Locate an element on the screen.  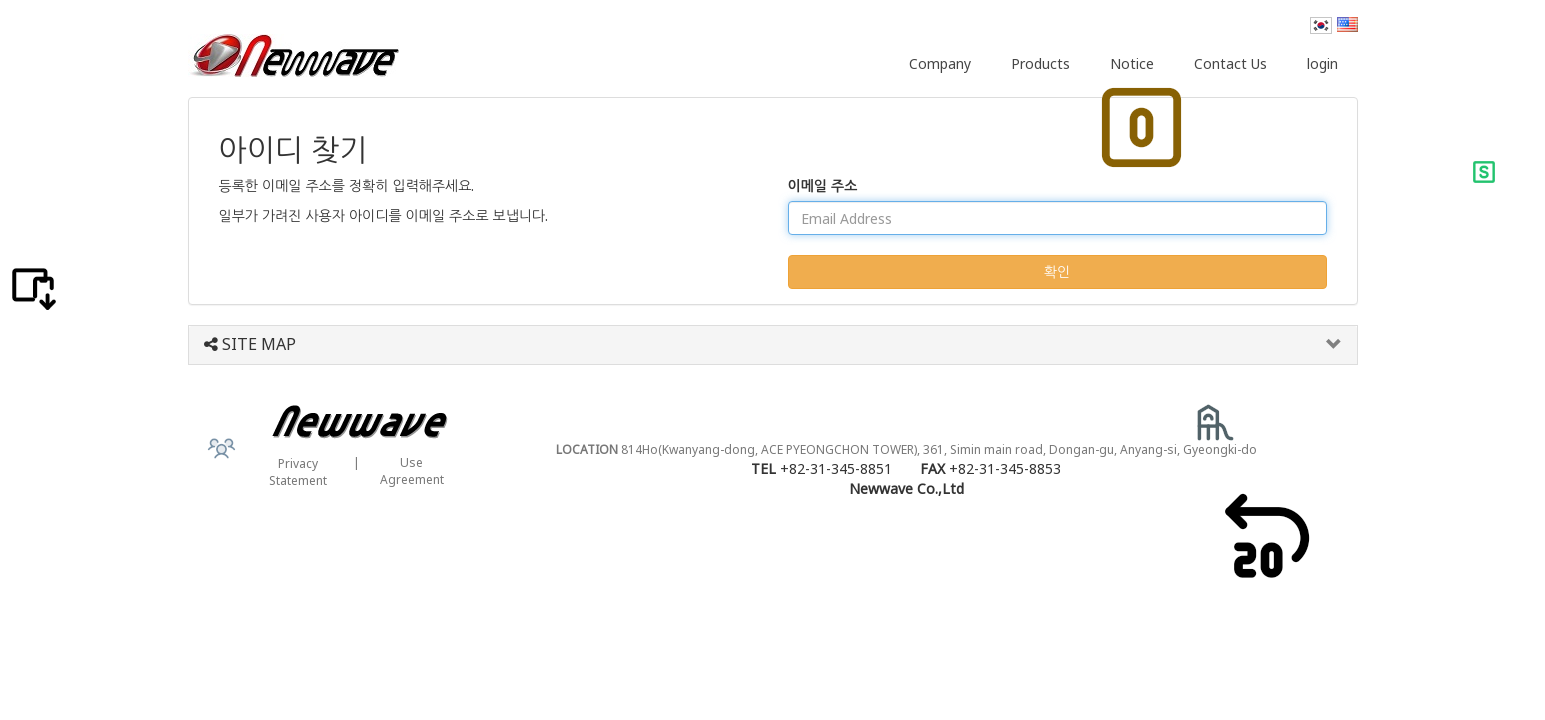
download to connected devices is located at coordinates (33, 287).